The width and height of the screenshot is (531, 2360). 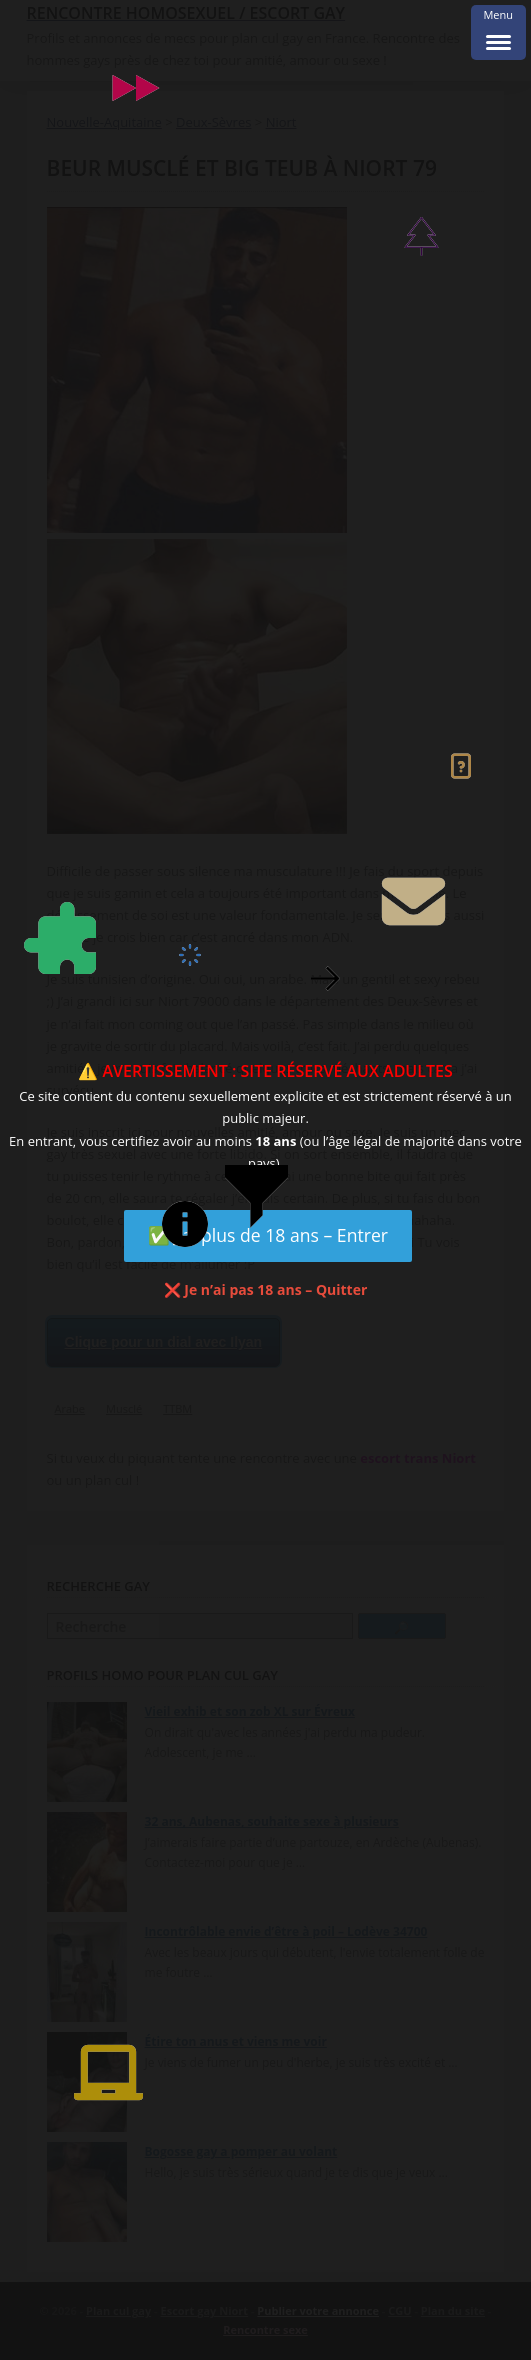 I want to click on skip to next track or media, so click(x=136, y=88).